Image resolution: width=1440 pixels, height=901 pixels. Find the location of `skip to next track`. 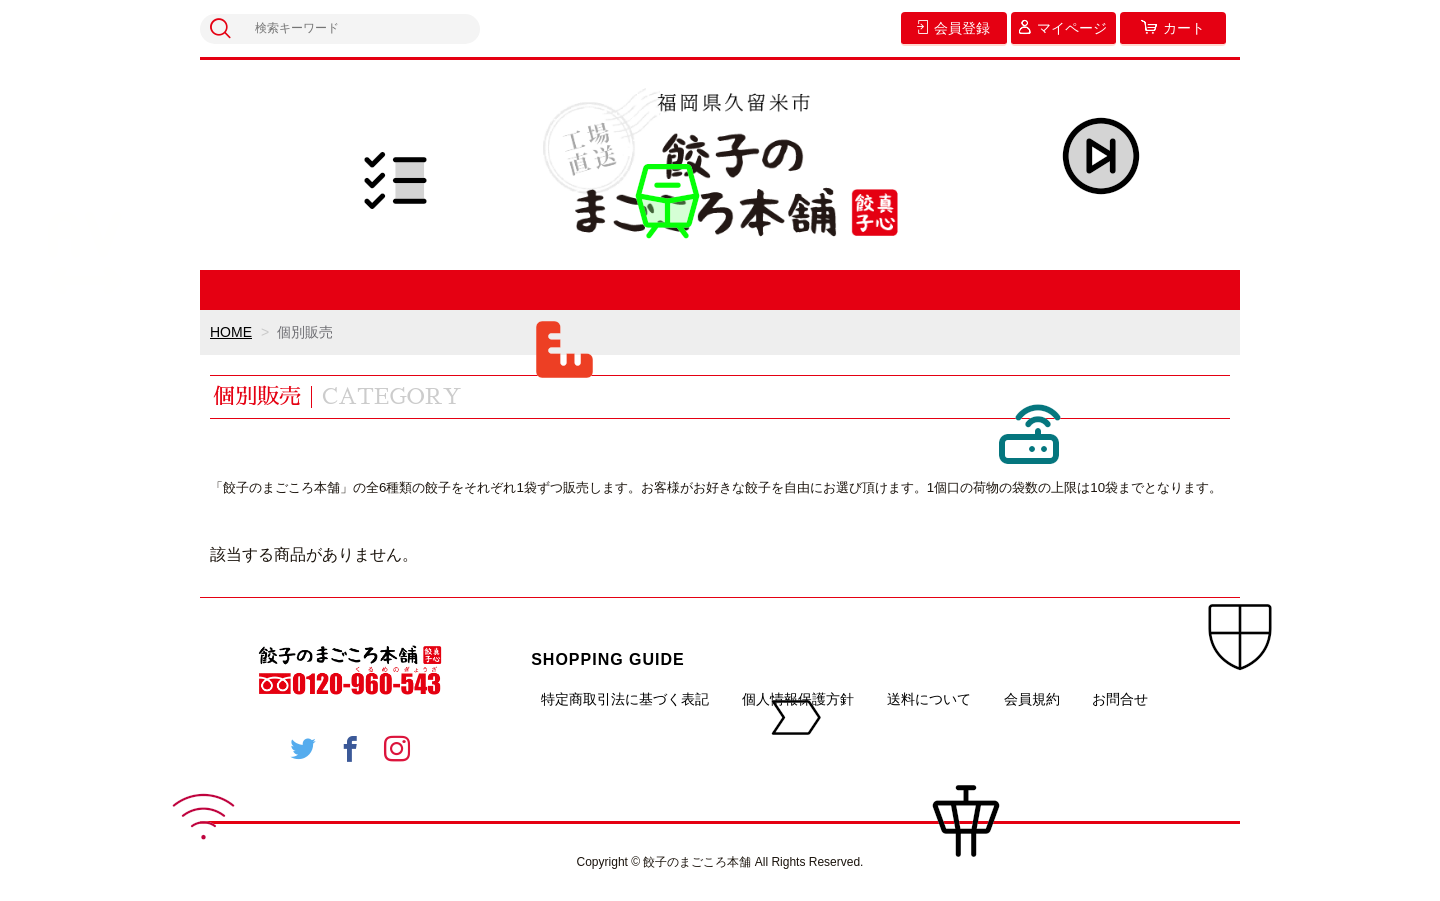

skip to next track is located at coordinates (1101, 156).